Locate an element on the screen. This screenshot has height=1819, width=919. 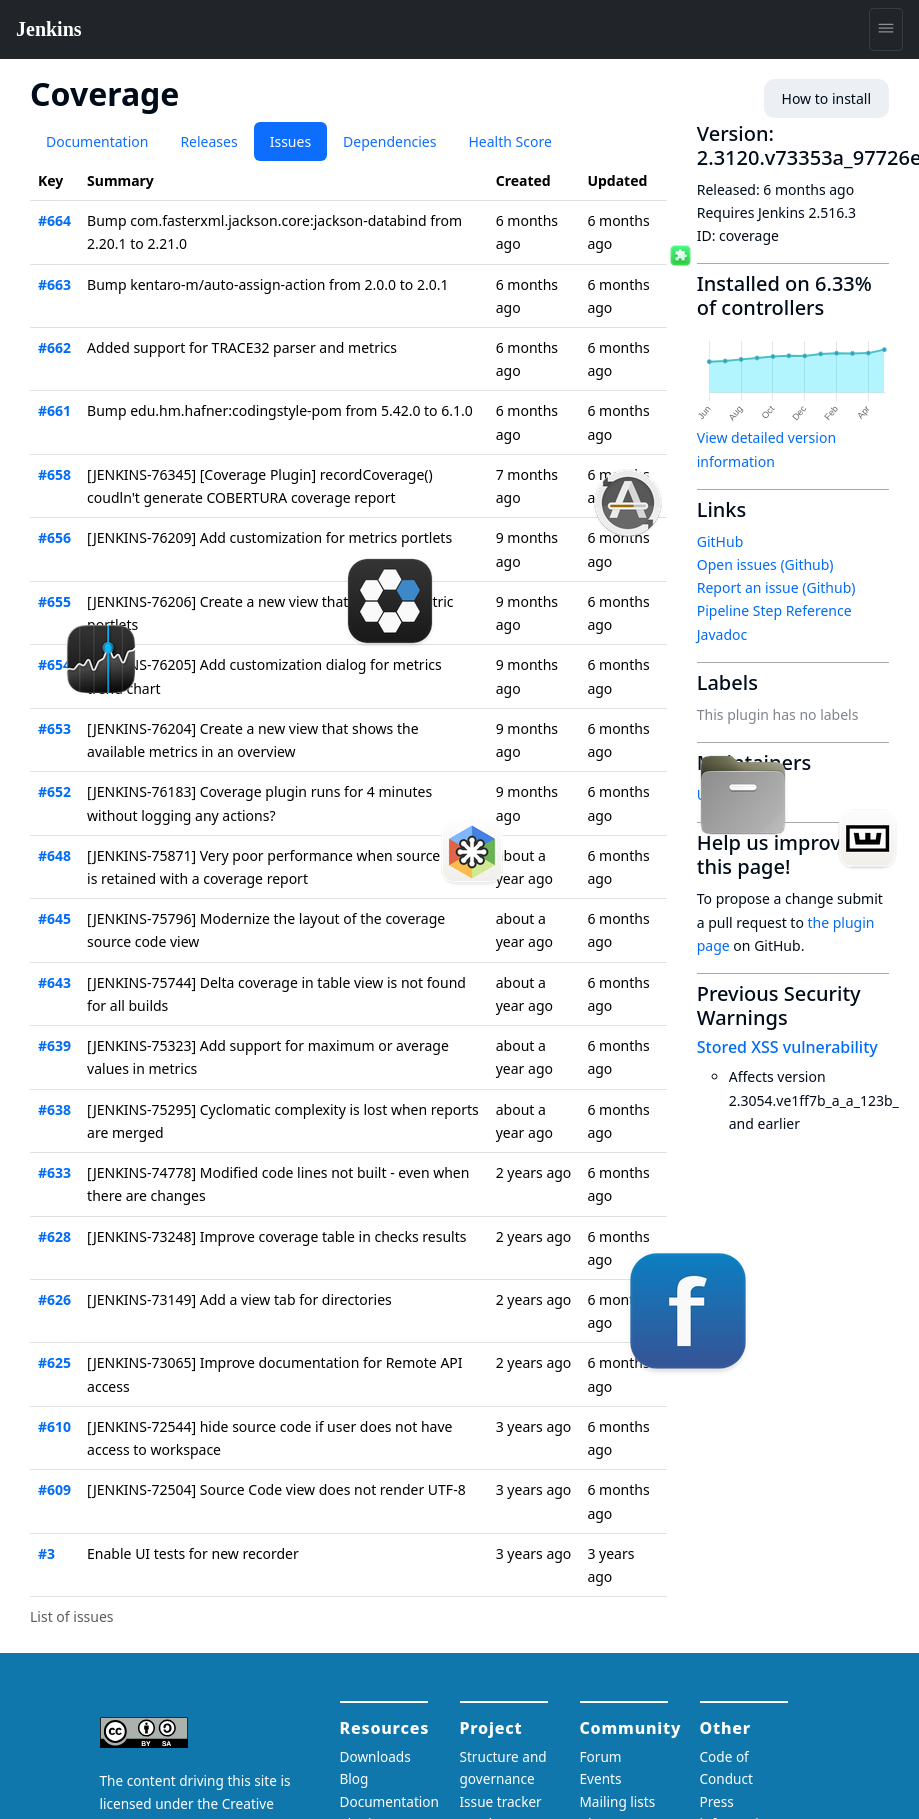
open boxy svg vector graphics editor is located at coordinates (472, 852).